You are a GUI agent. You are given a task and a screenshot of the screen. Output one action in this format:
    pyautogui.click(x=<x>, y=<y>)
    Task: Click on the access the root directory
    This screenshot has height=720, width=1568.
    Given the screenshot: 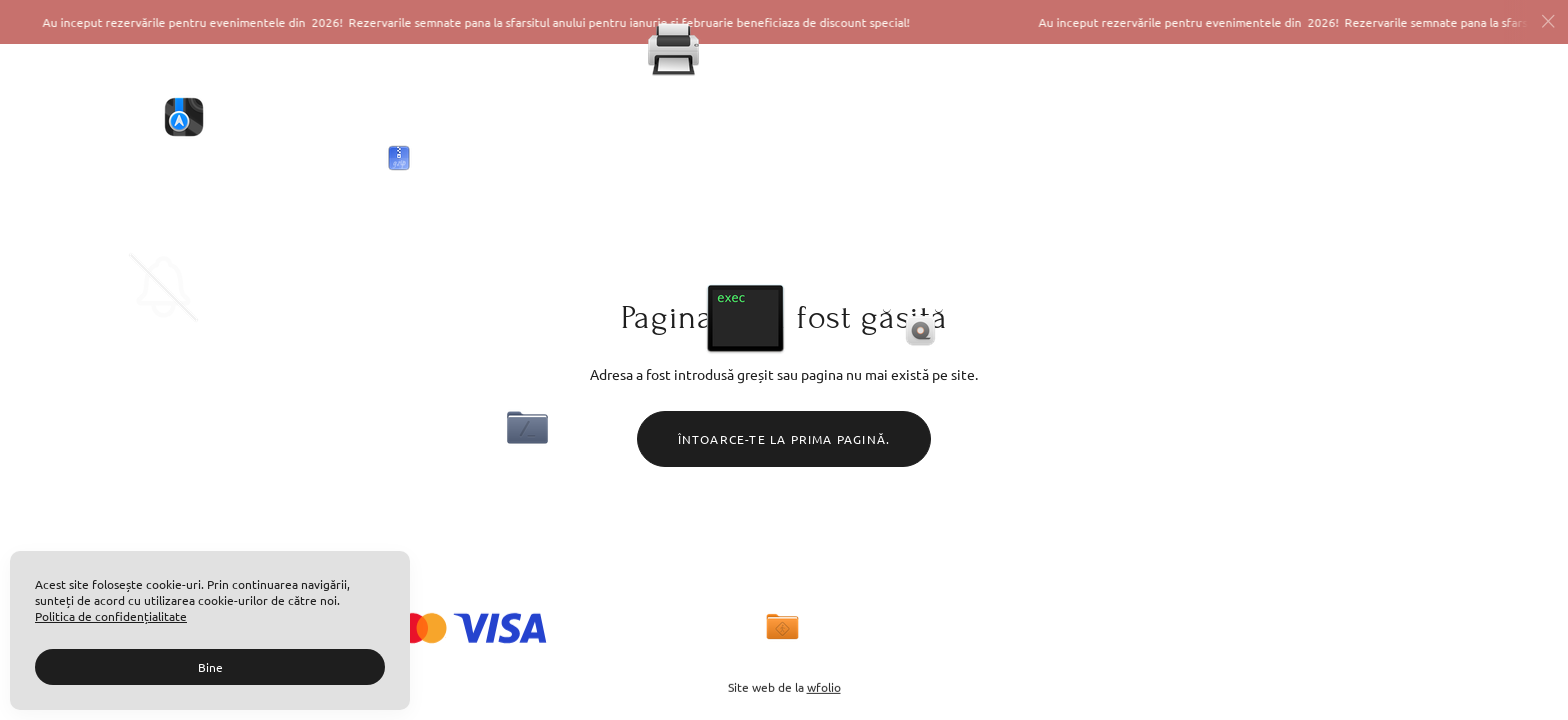 What is the action you would take?
    pyautogui.click(x=527, y=427)
    